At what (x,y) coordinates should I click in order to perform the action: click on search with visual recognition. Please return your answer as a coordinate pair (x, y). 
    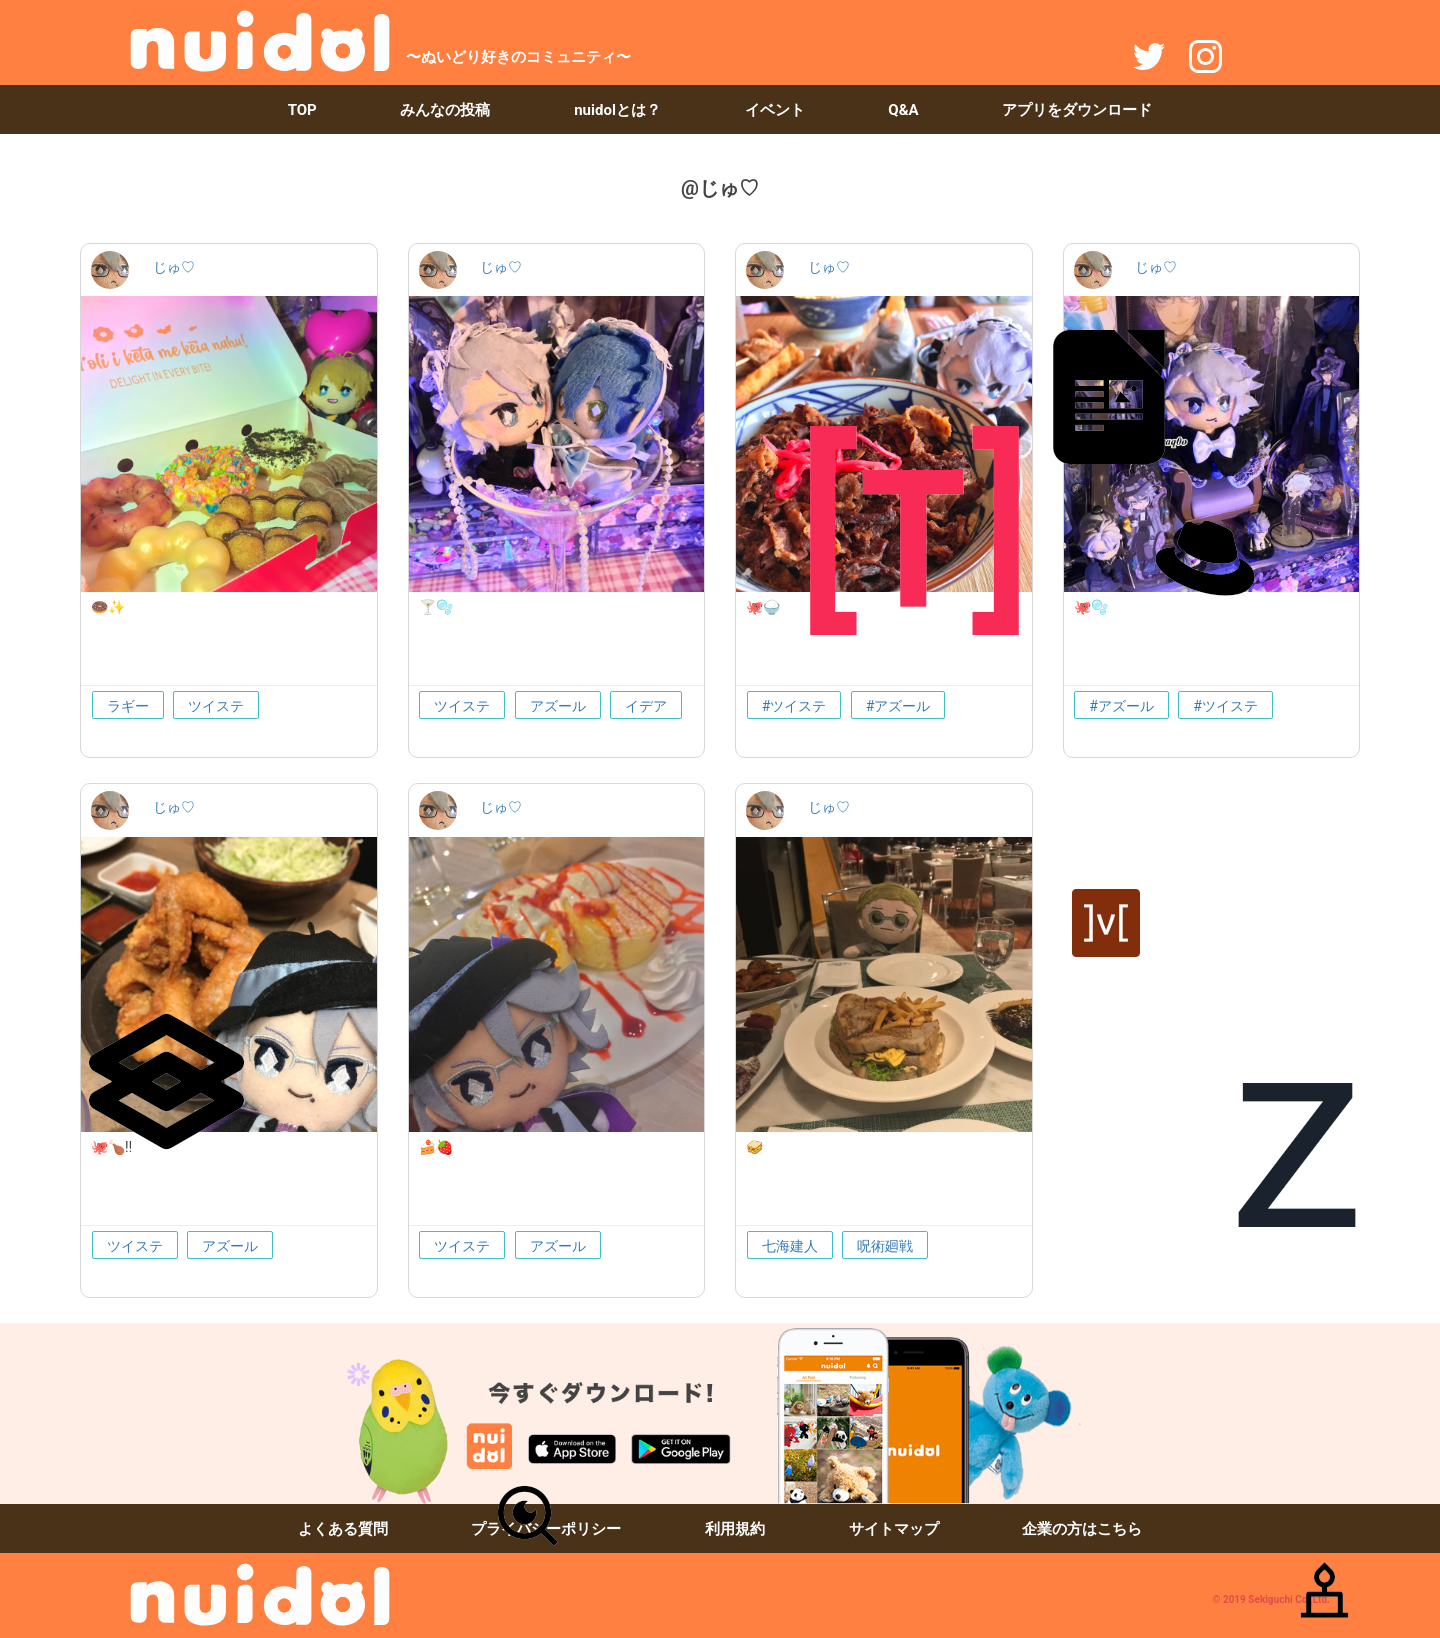
    Looking at the image, I should click on (527, 1515).